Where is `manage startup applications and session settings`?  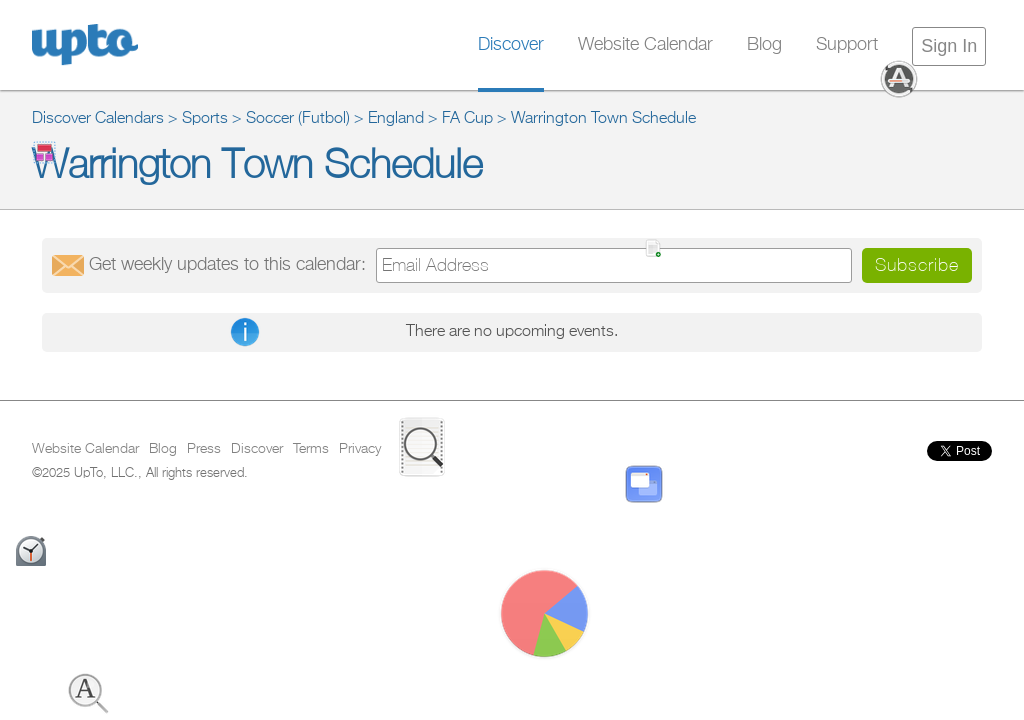
manage startup applications and session settings is located at coordinates (644, 484).